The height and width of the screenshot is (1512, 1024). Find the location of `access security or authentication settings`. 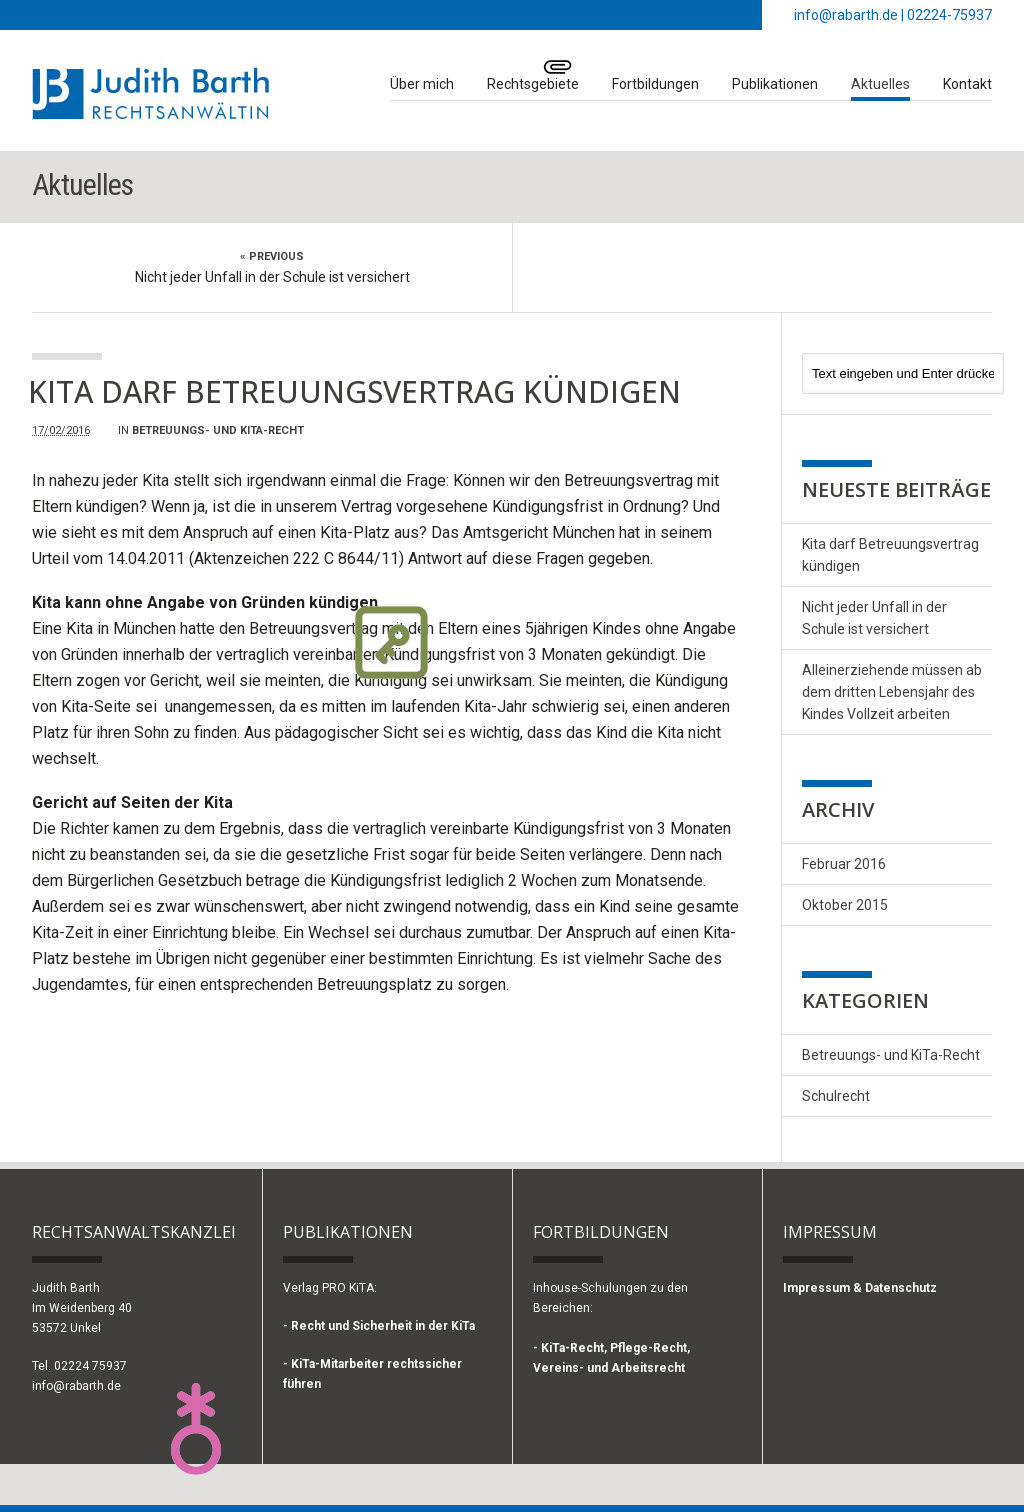

access security or authentication settings is located at coordinates (391, 642).